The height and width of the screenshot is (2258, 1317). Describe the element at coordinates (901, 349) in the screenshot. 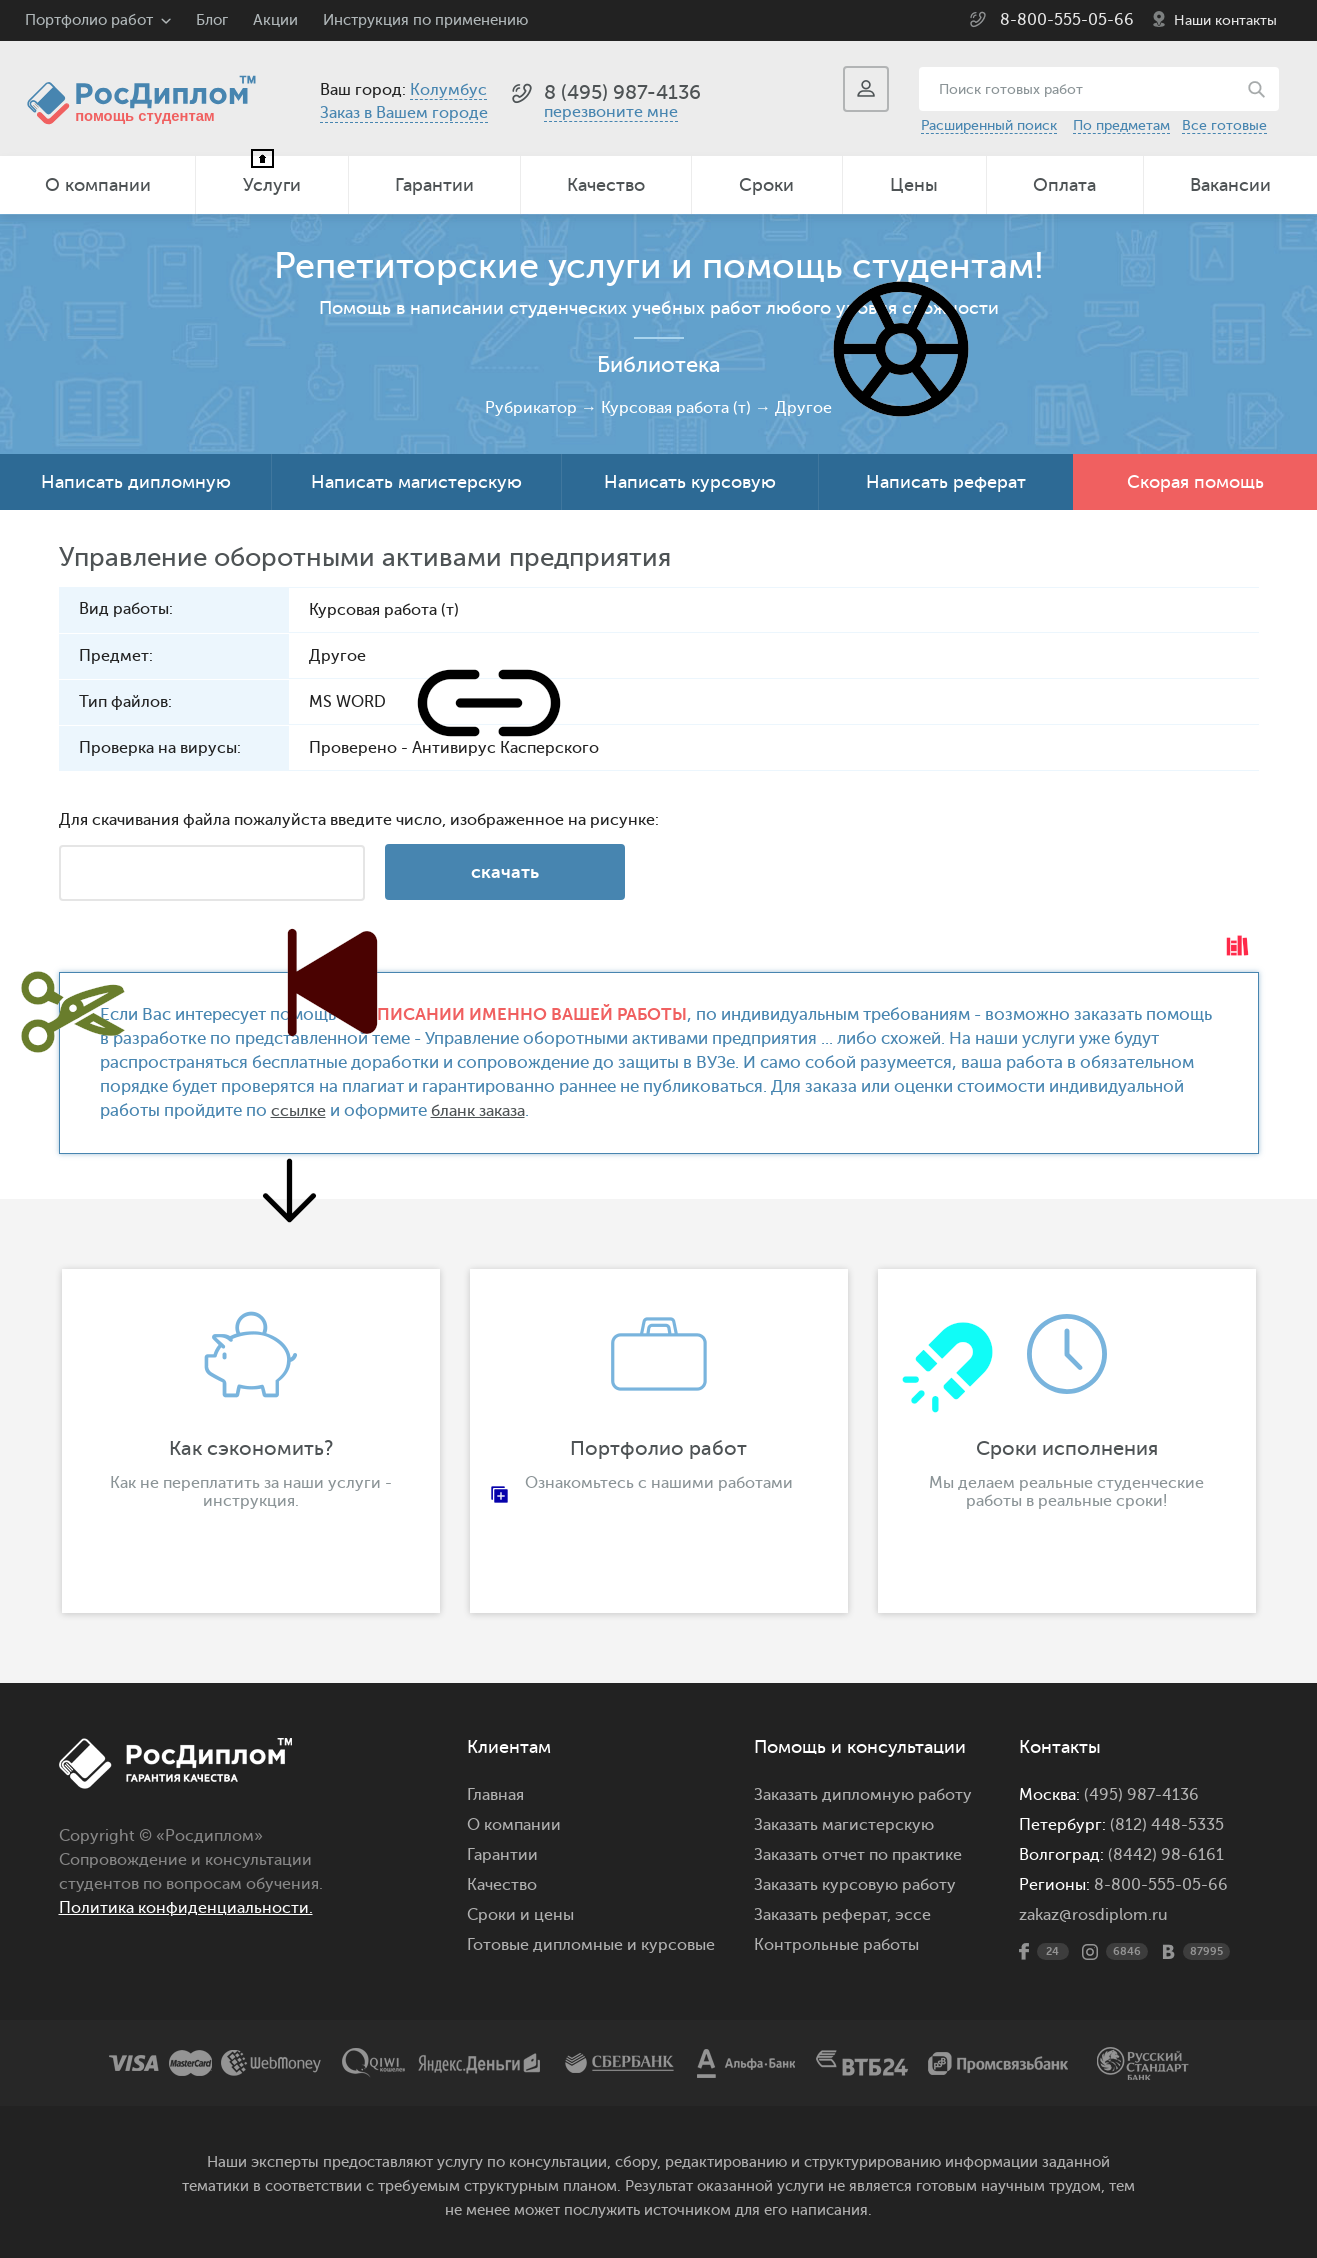

I see `indicates nuclear or radioactive content` at that location.